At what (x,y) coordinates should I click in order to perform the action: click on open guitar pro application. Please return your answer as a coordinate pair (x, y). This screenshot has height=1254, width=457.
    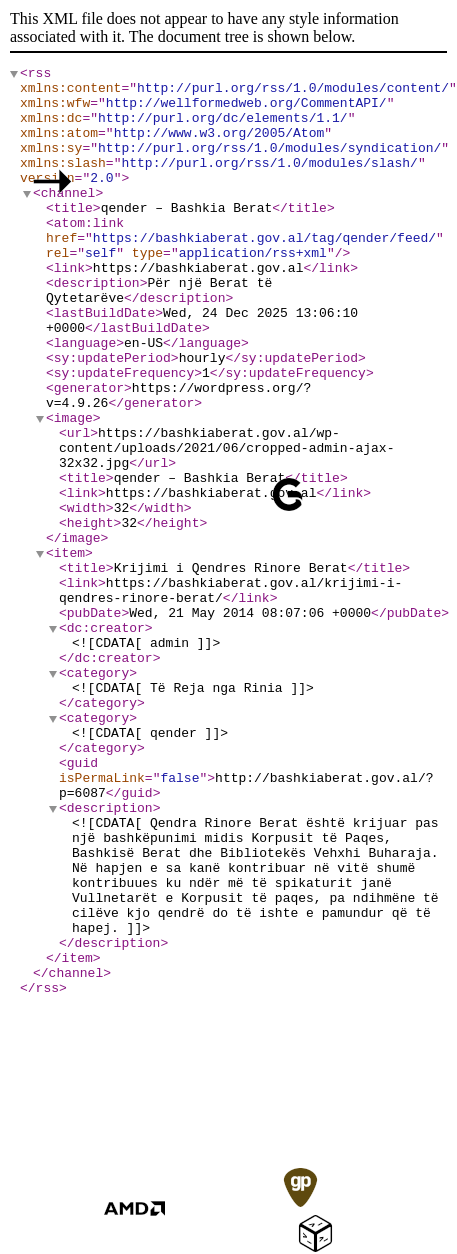
    Looking at the image, I should click on (300, 1187).